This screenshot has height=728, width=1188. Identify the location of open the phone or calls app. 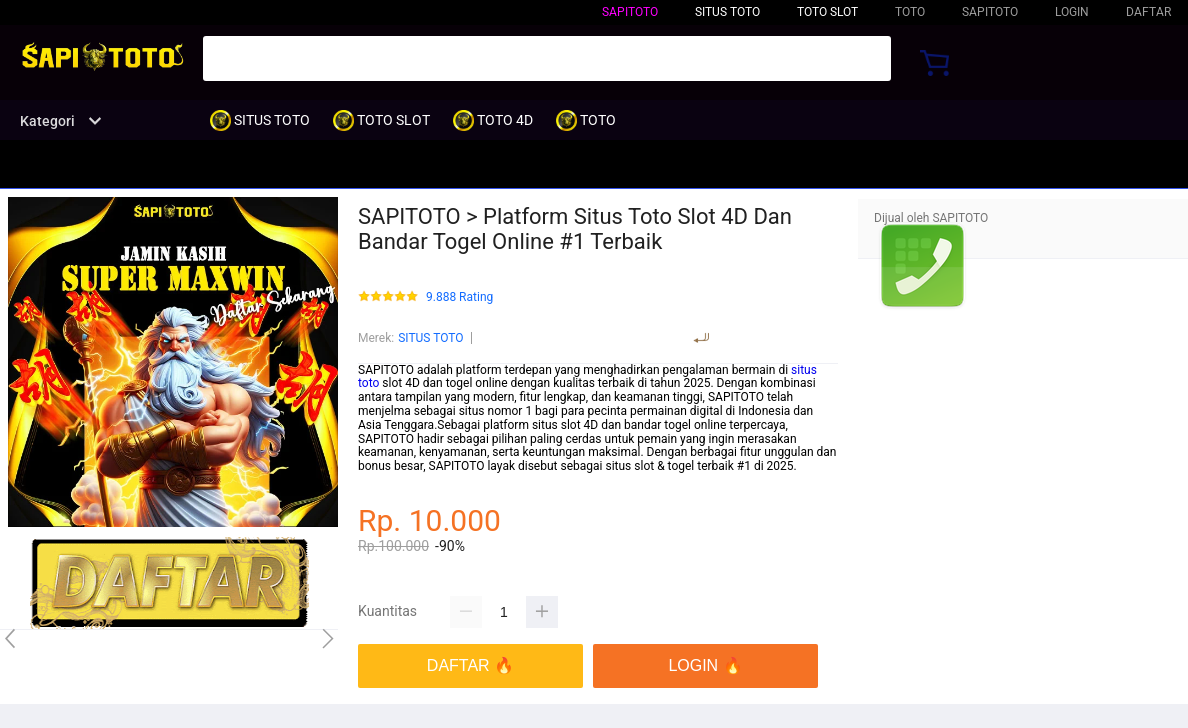
(922, 265).